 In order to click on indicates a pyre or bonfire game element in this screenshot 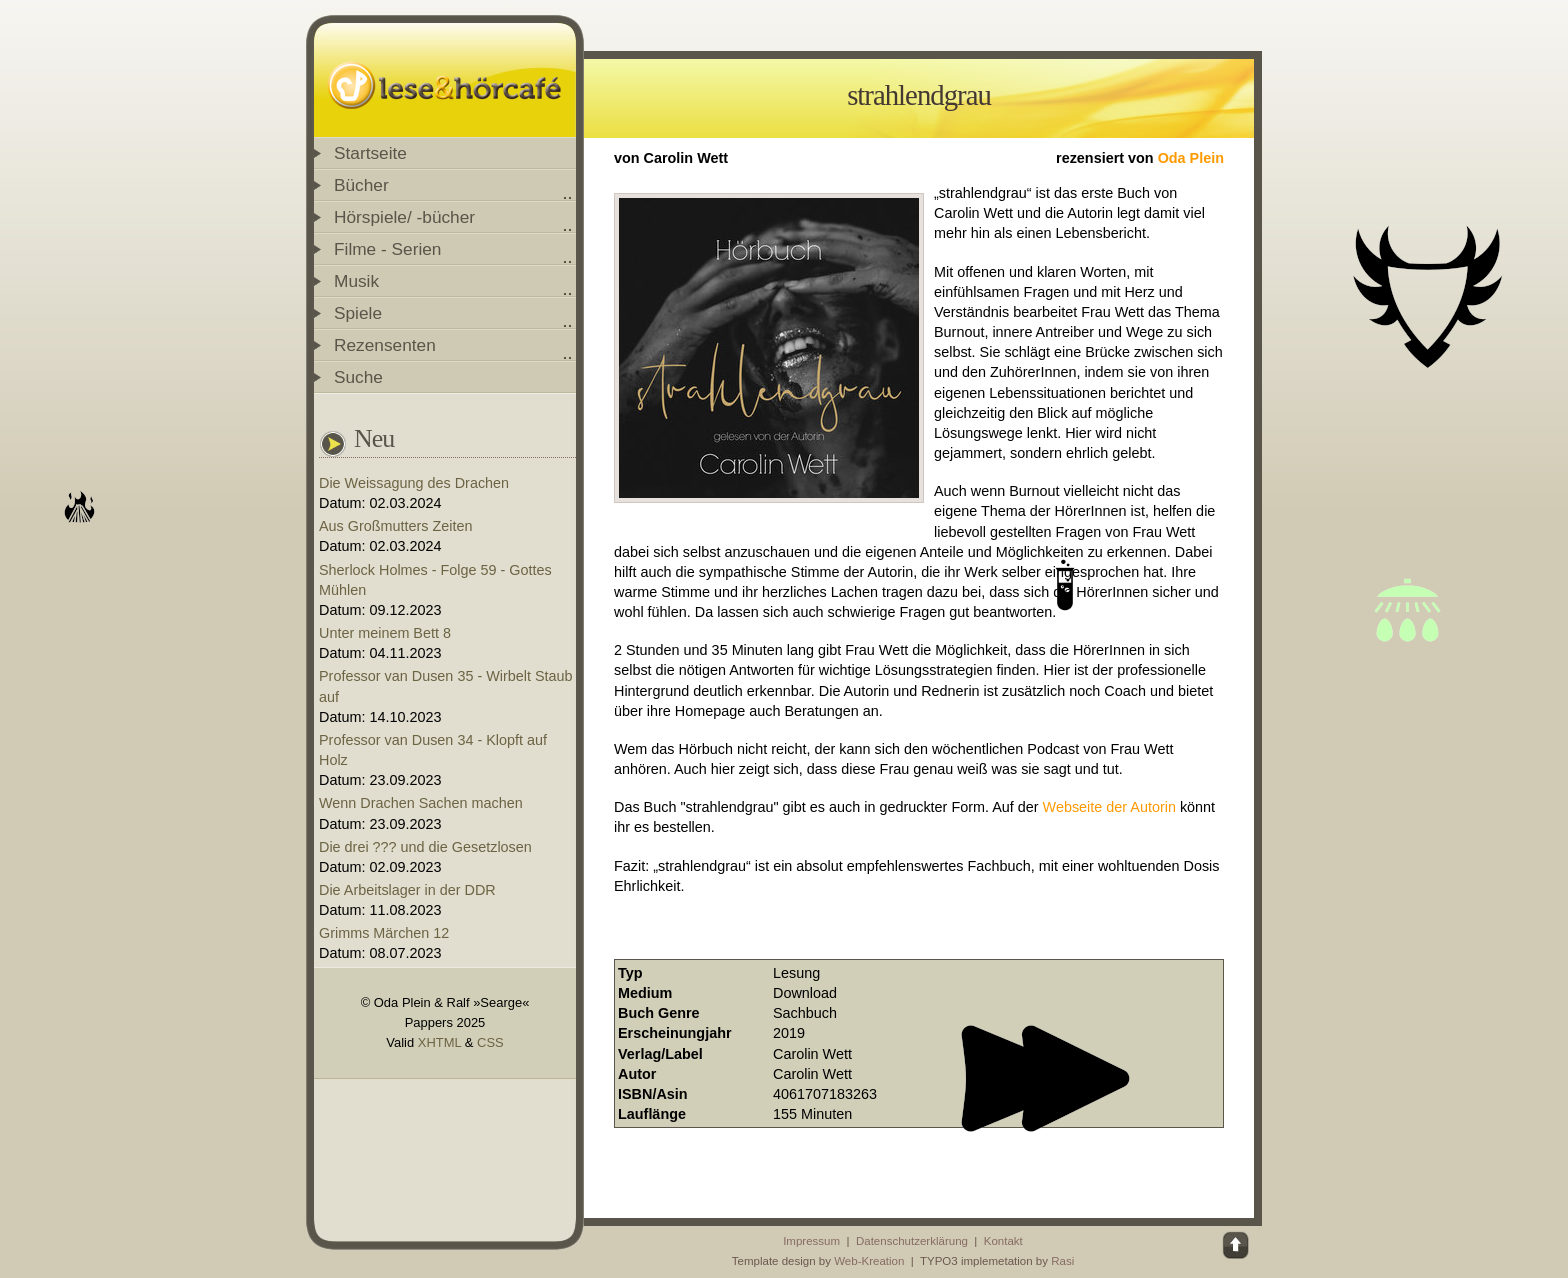, I will do `click(79, 506)`.